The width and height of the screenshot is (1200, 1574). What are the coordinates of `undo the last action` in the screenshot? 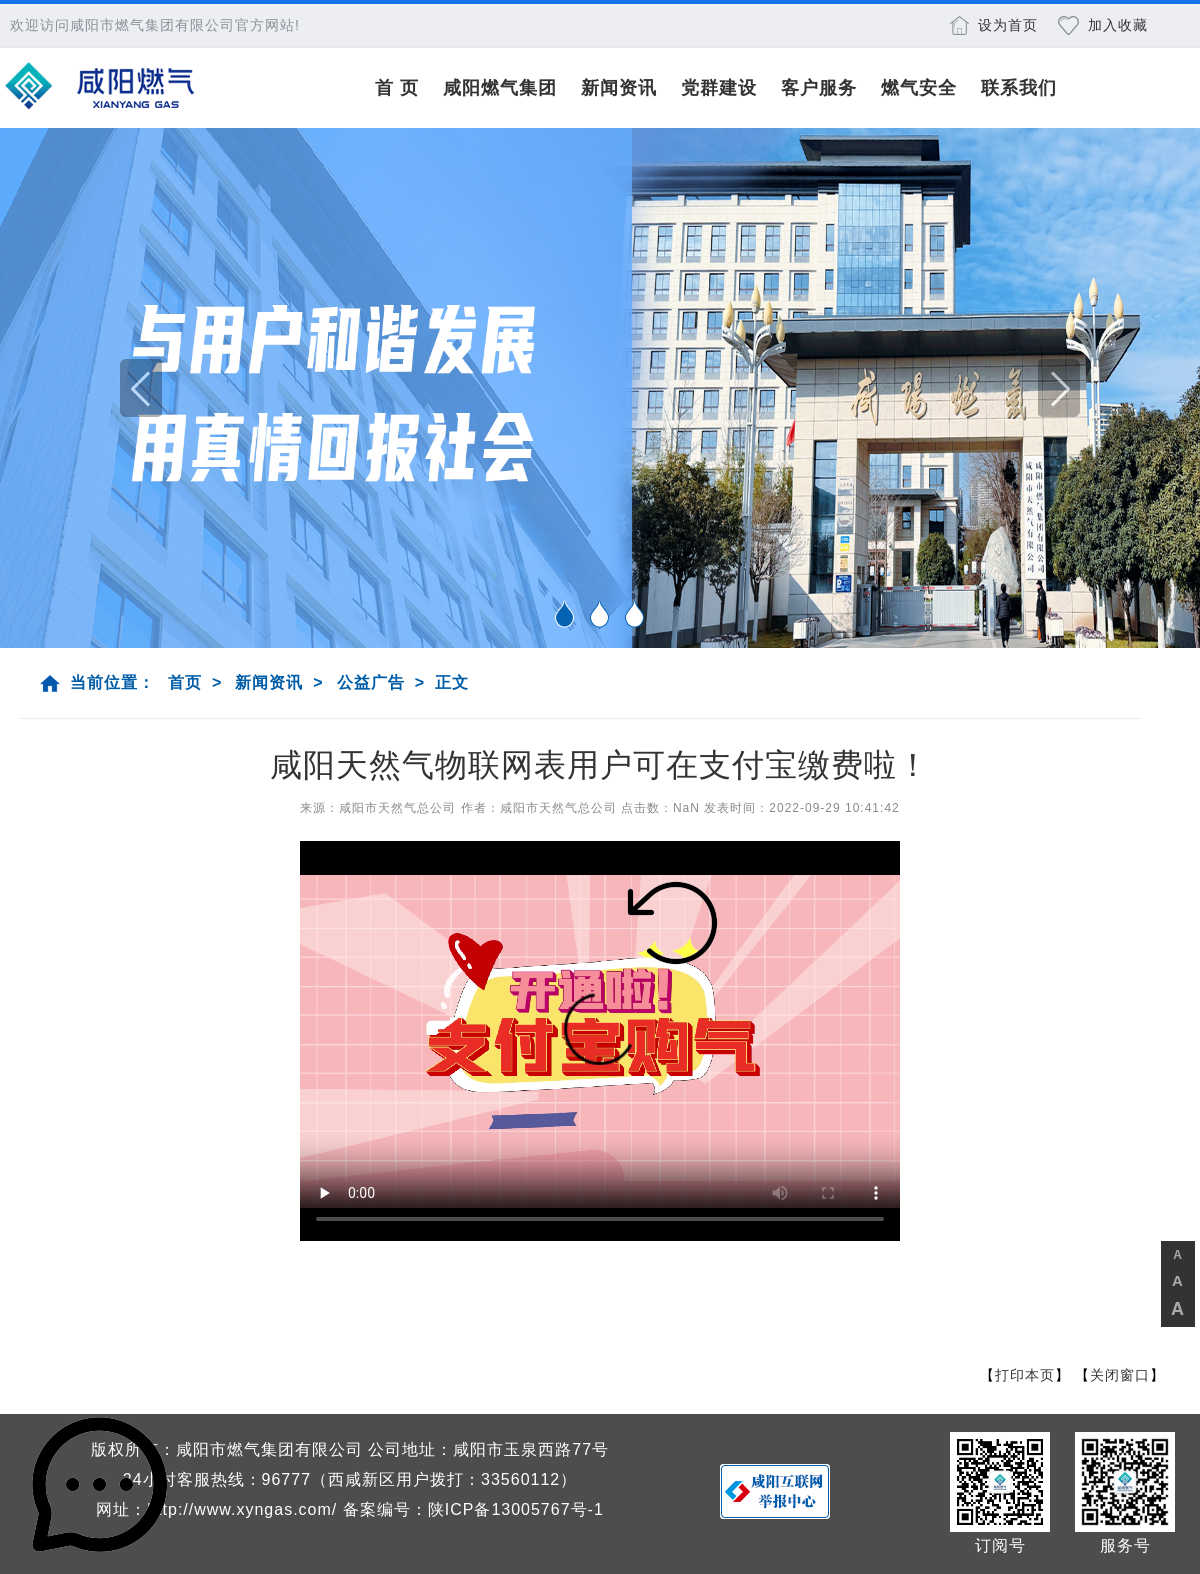 It's located at (676, 923).